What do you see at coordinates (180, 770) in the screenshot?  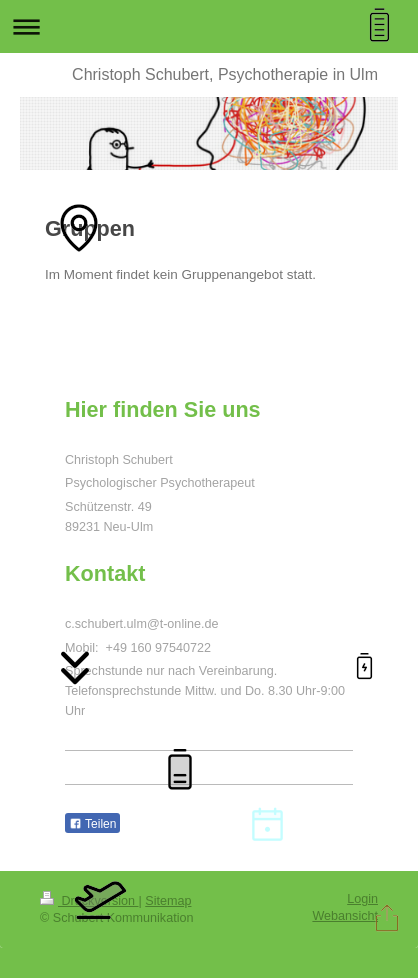 I see `indicates medium battery level` at bounding box center [180, 770].